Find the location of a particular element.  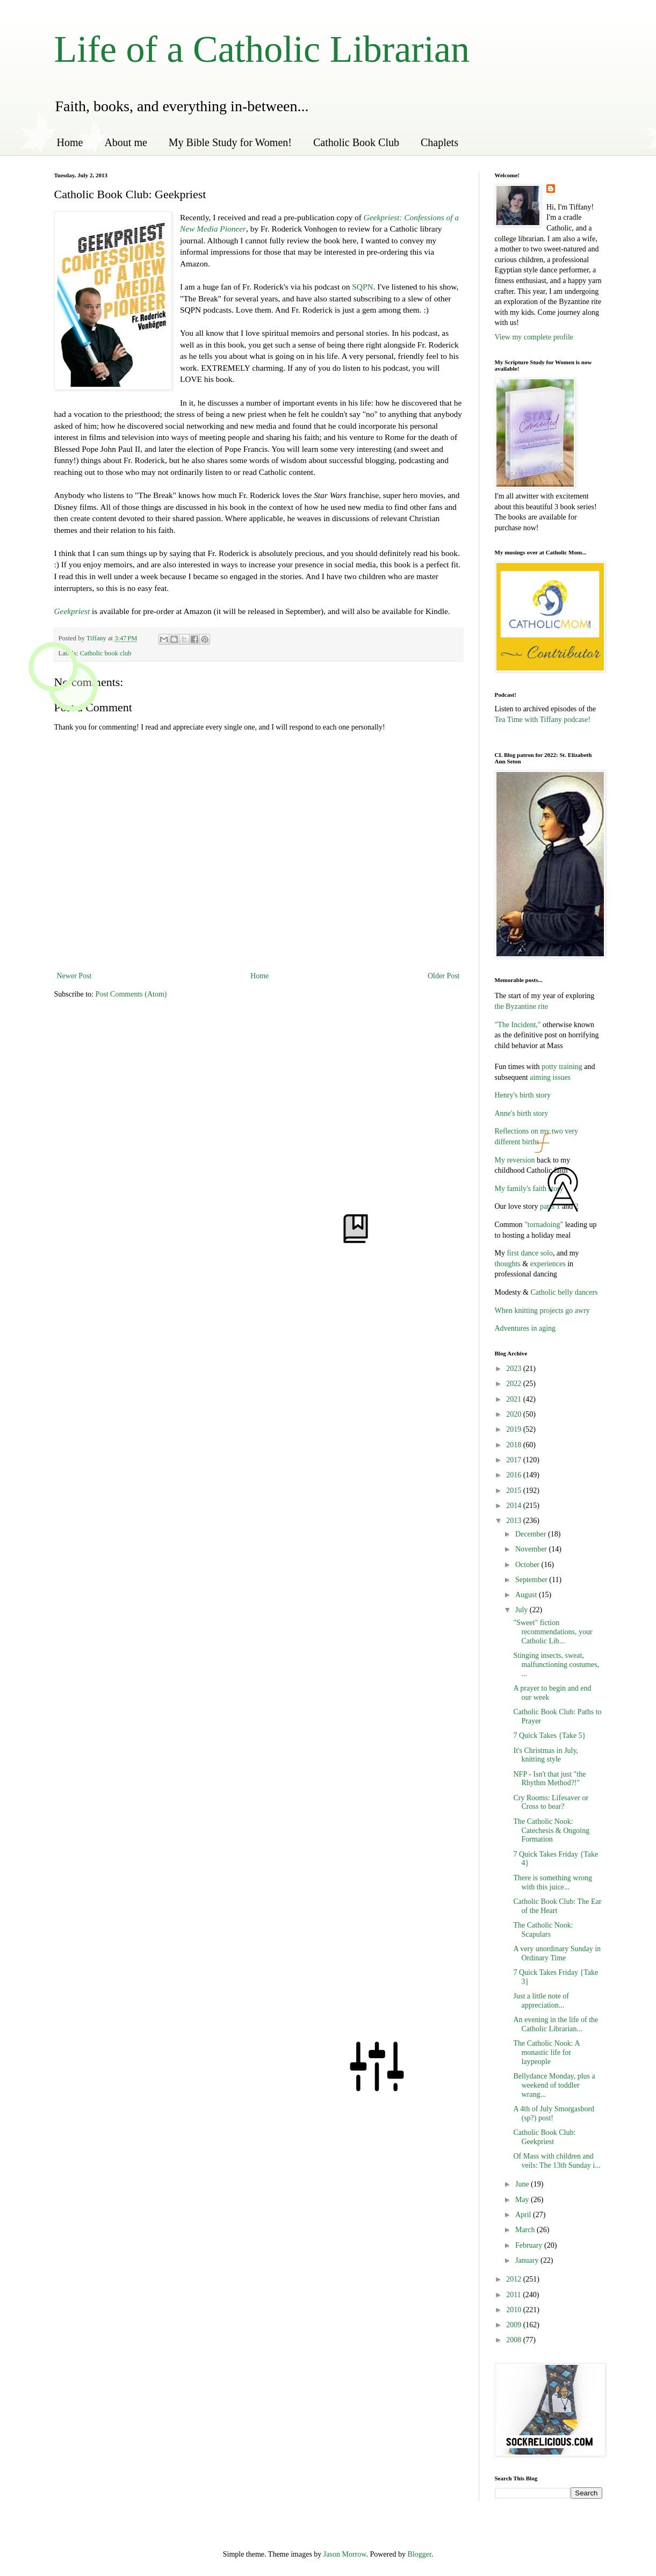

access function or formula editor is located at coordinates (543, 1143).